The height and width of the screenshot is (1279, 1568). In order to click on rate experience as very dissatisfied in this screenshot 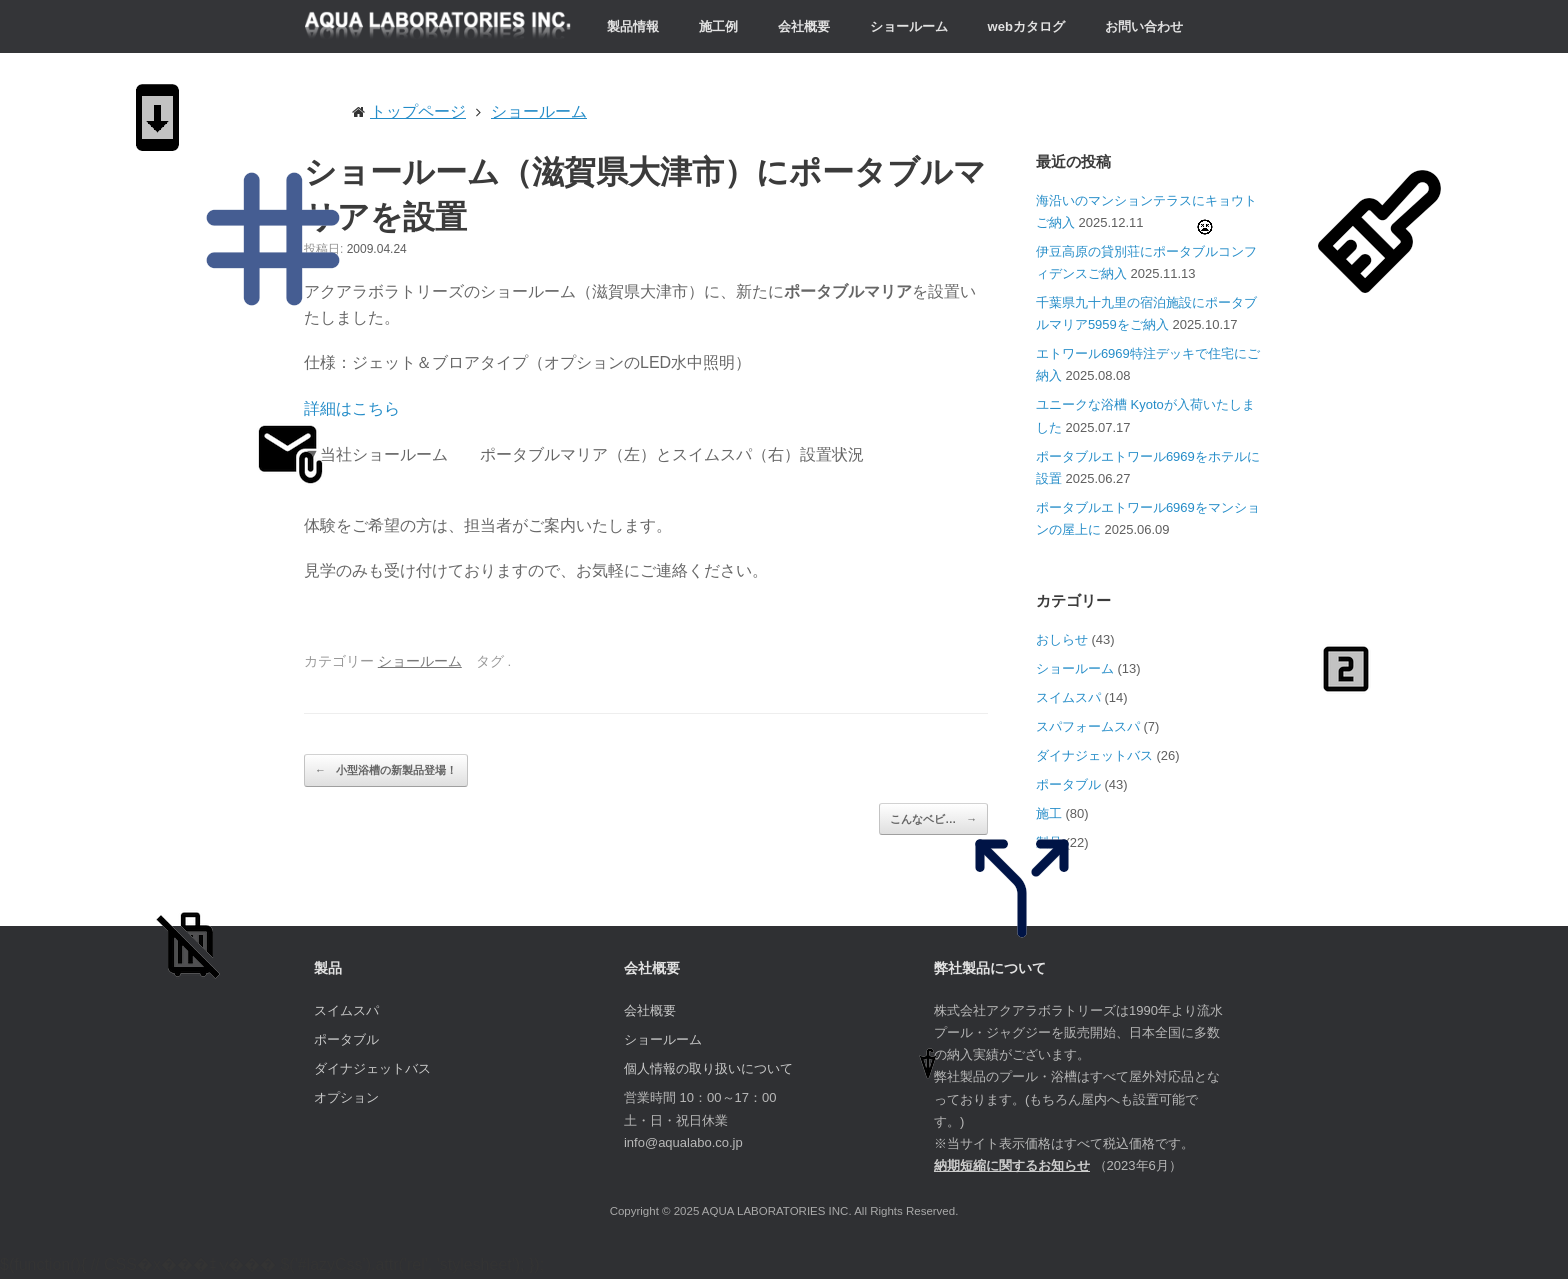, I will do `click(1205, 227)`.